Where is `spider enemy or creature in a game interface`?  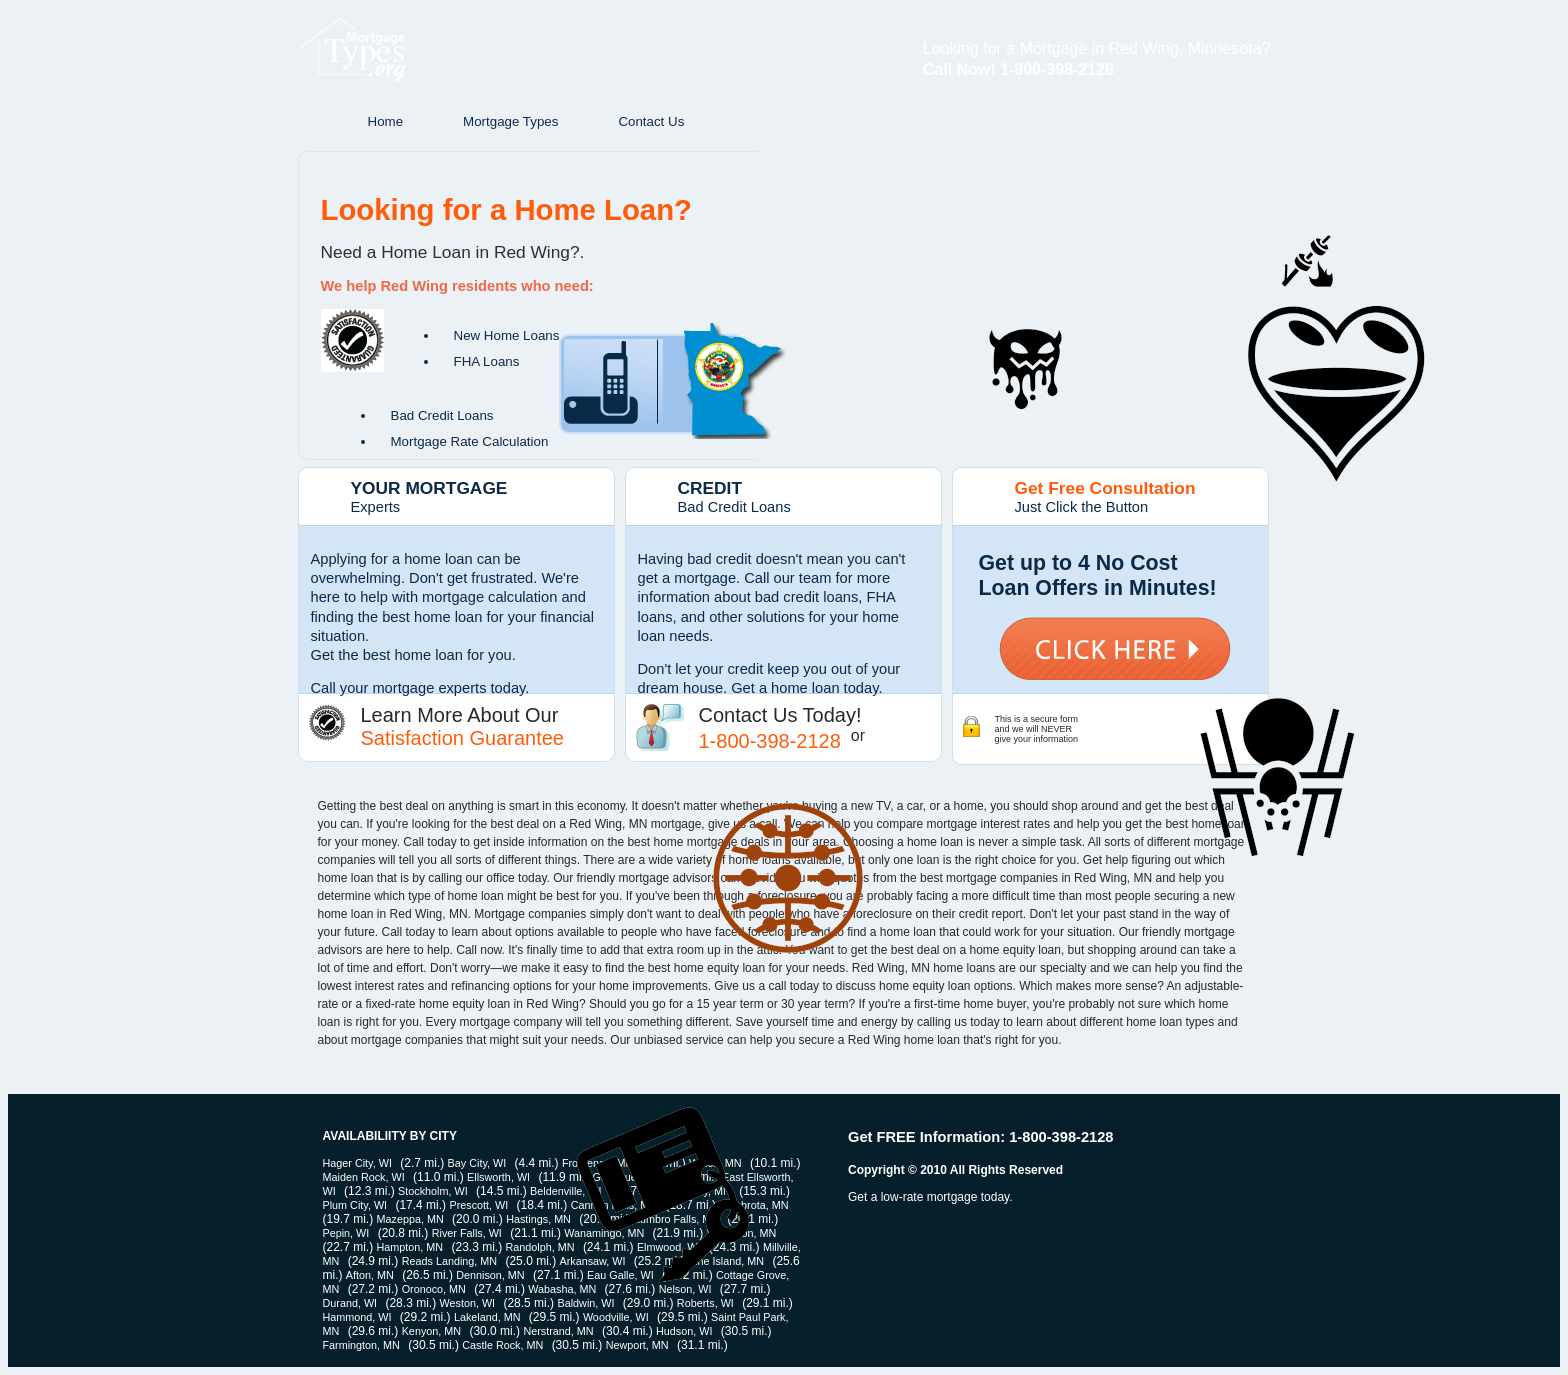 spider enemy or creature in a game interface is located at coordinates (1277, 776).